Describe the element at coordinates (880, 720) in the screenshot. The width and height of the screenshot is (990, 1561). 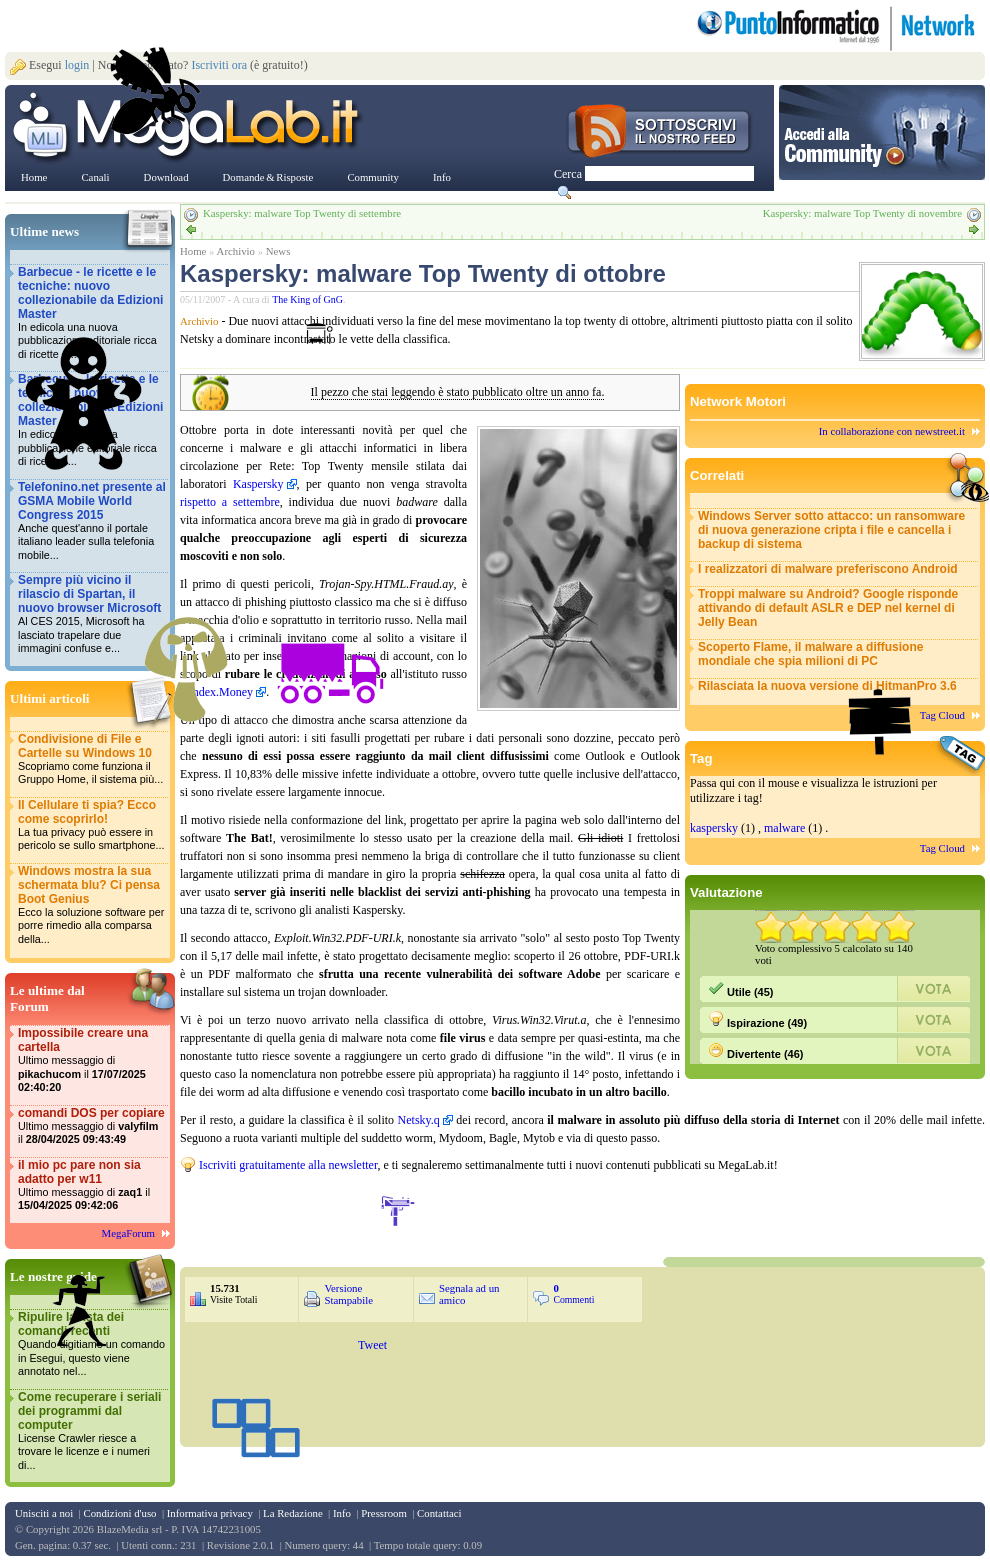
I see `view in-game signpost or hint` at that location.